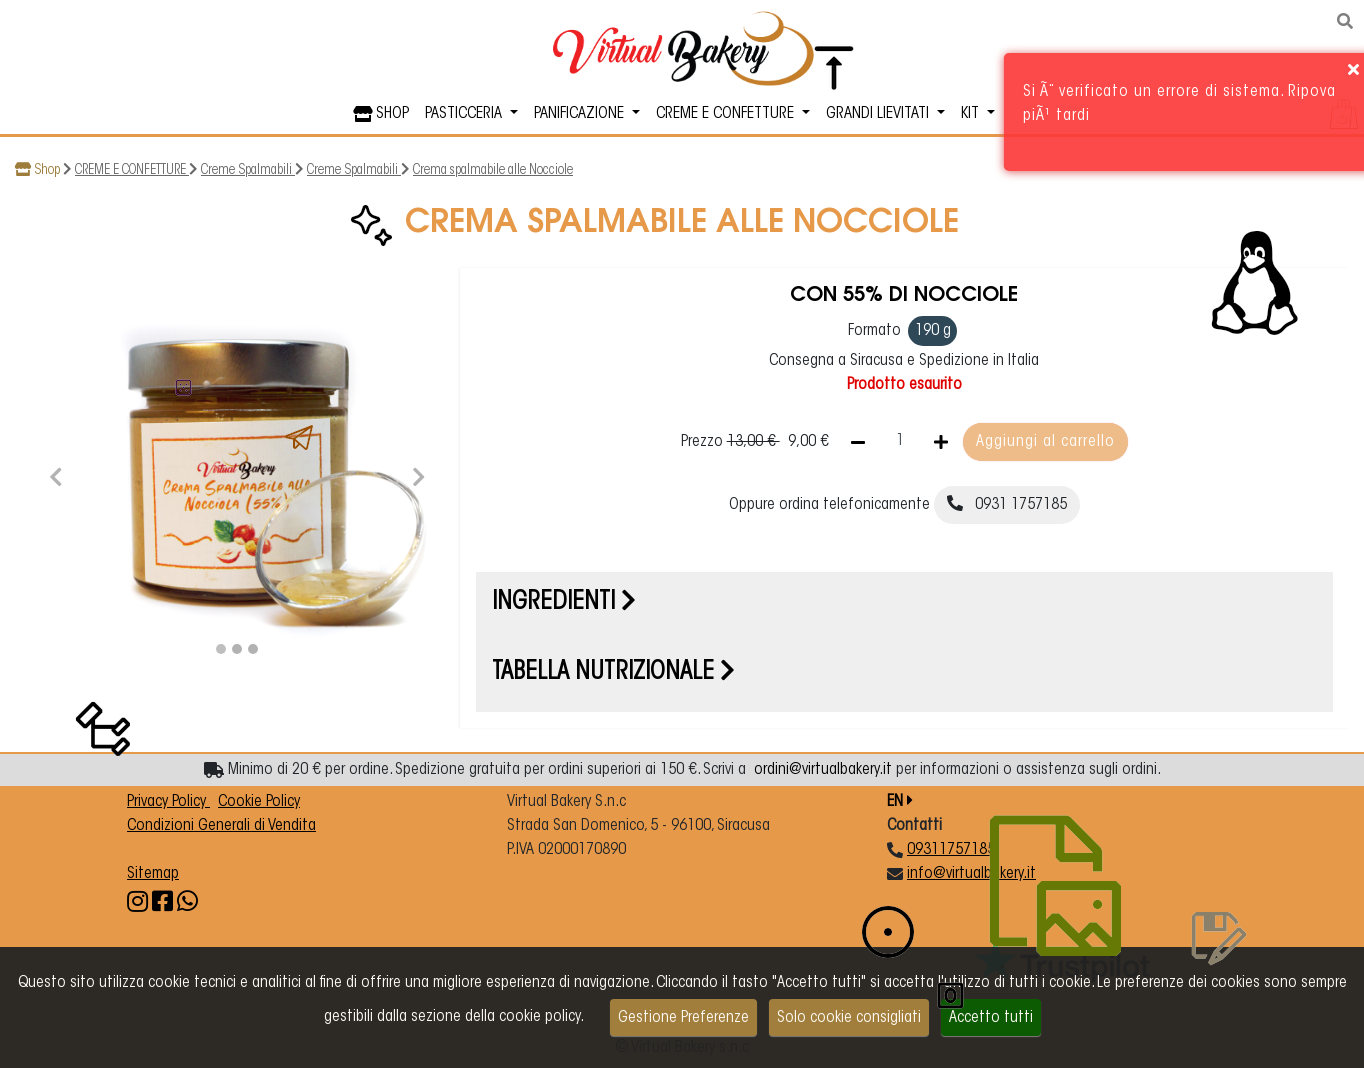 The height and width of the screenshot is (1068, 1364). What do you see at coordinates (1219, 939) in the screenshot?
I see `save file with a new name or location` at bounding box center [1219, 939].